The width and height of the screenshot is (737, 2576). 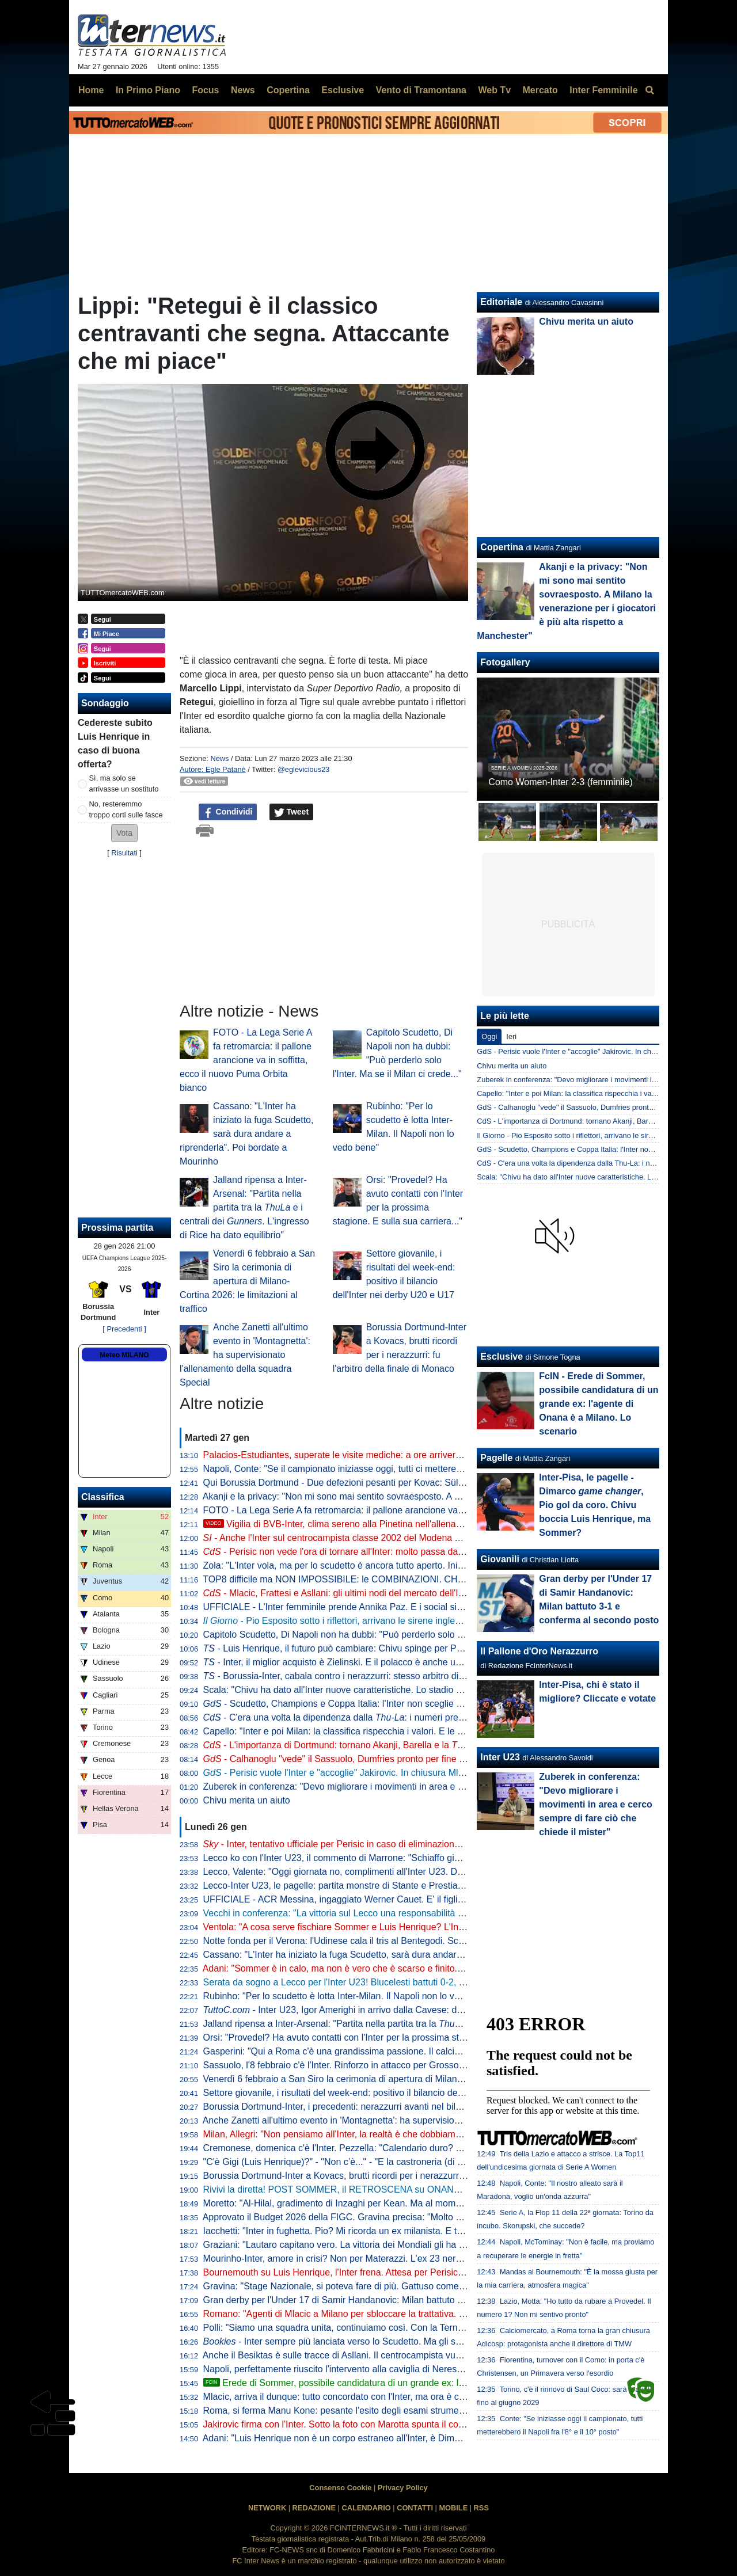 What do you see at coordinates (554, 1236) in the screenshot?
I see `mute audio or sound` at bounding box center [554, 1236].